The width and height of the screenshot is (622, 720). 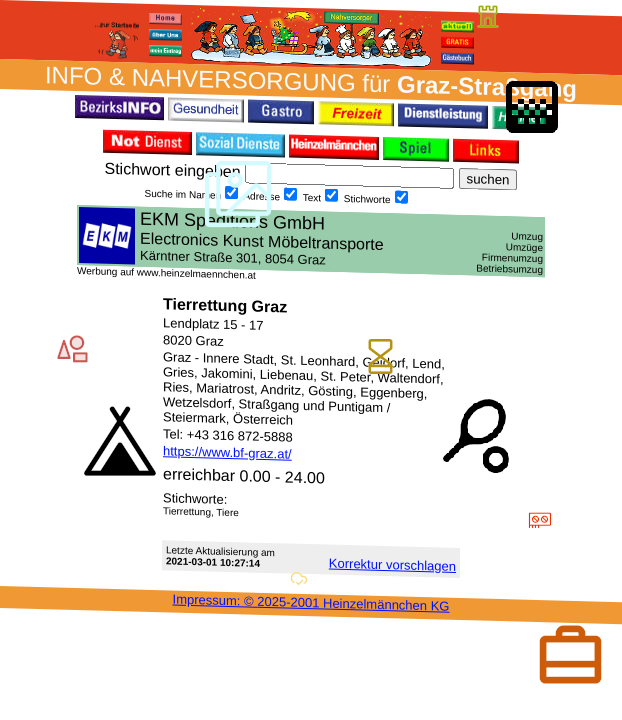 What do you see at coordinates (73, 350) in the screenshot?
I see `access shape tools or drawing elements` at bounding box center [73, 350].